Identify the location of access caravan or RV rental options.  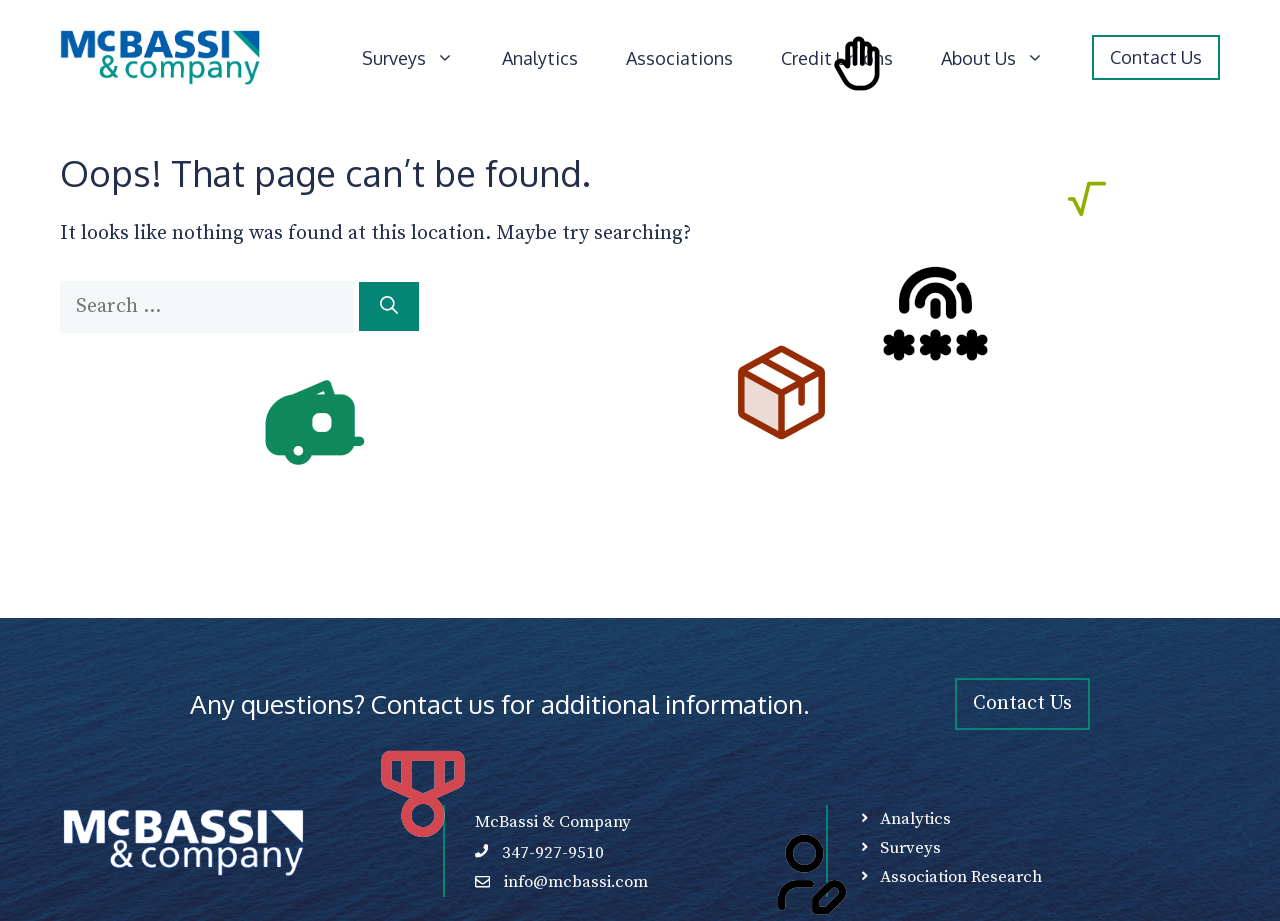
(312, 422).